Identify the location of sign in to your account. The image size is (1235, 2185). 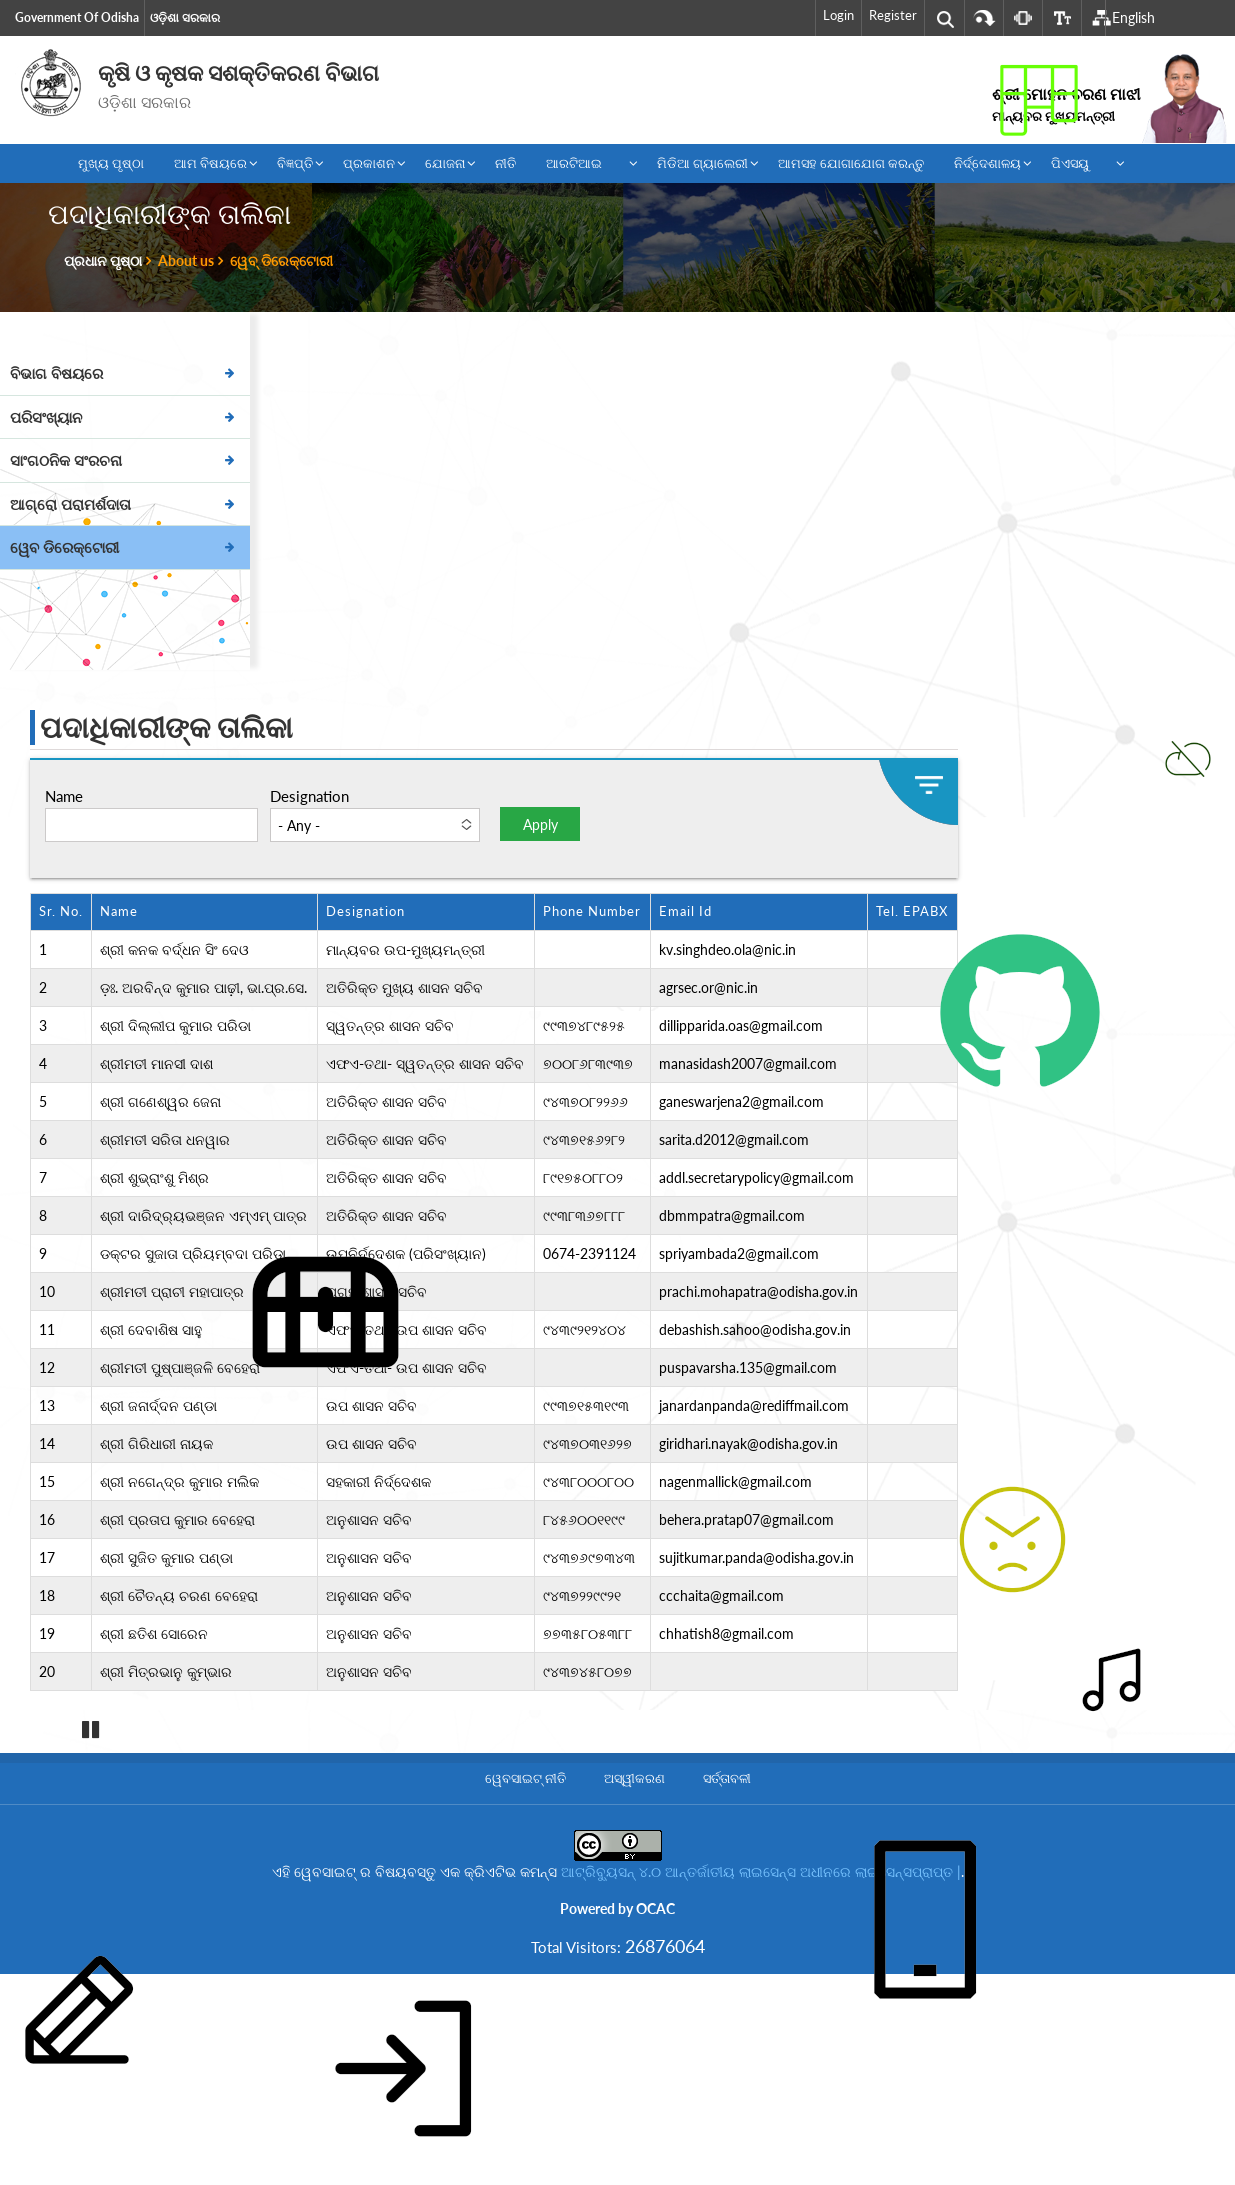
(414, 2068).